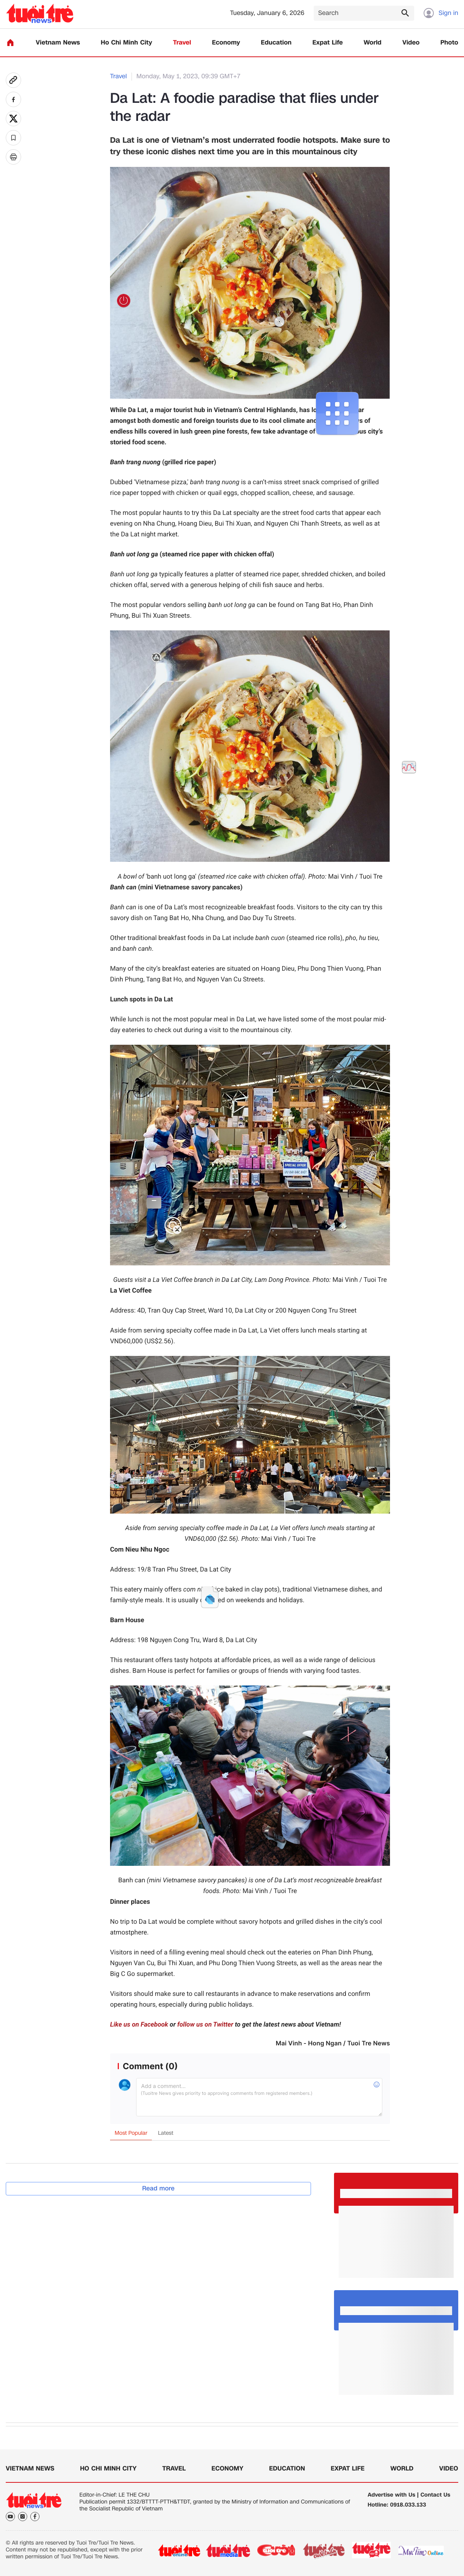 The height and width of the screenshot is (2576, 464). Describe the element at coordinates (154, 1202) in the screenshot. I see `open the nautilus file manager` at that location.